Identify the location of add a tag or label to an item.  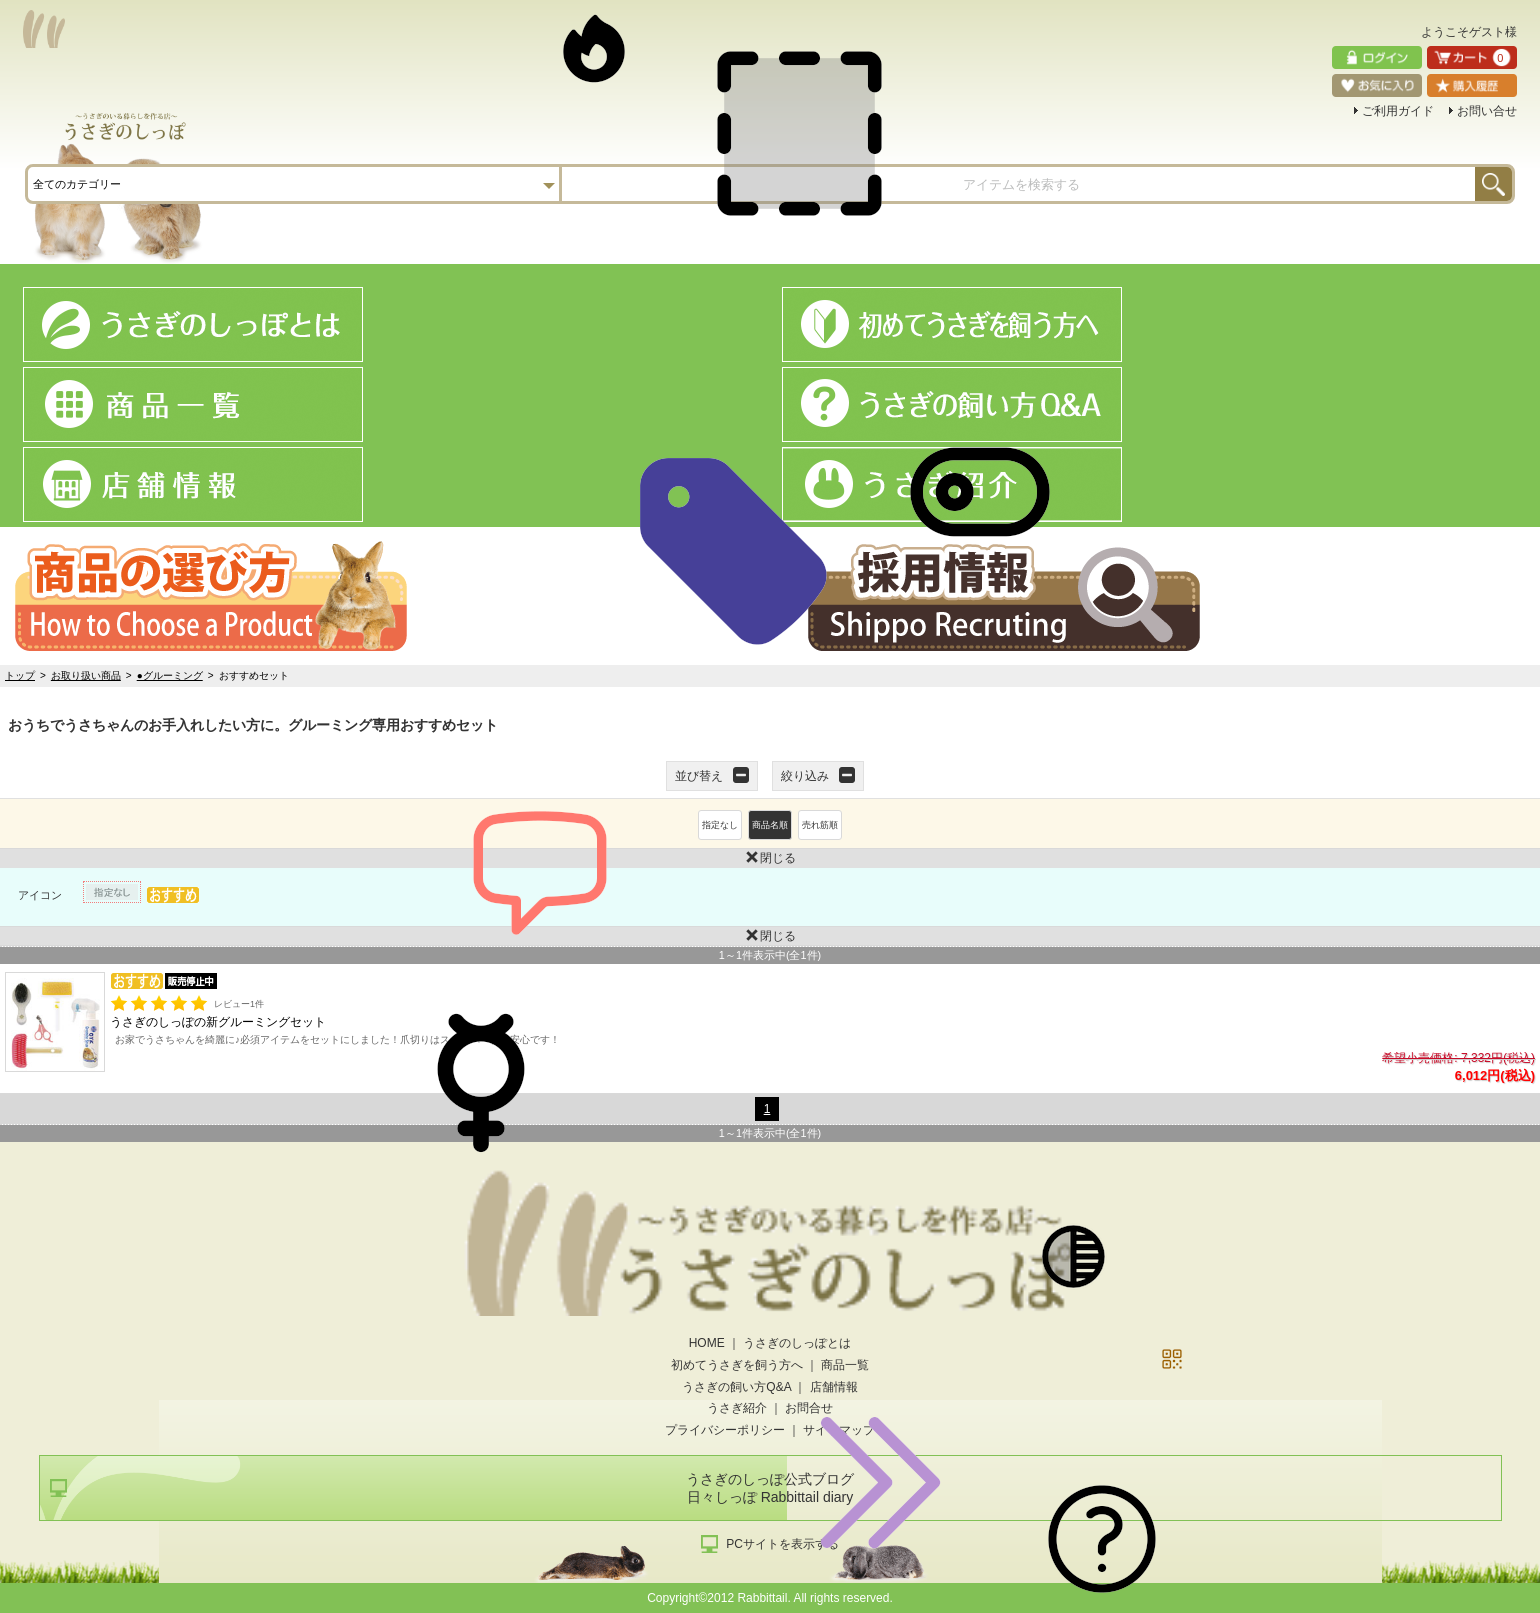
(731, 549).